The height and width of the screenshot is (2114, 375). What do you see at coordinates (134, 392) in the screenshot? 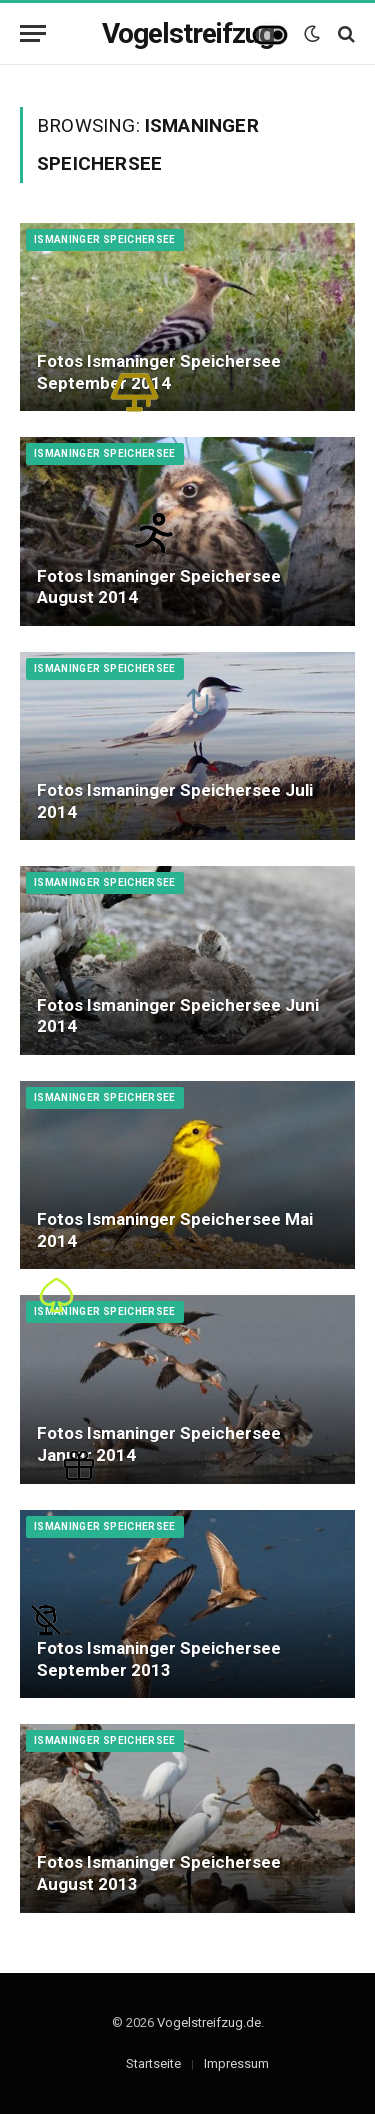
I see `toggle desk lamp or lighting on/off` at bounding box center [134, 392].